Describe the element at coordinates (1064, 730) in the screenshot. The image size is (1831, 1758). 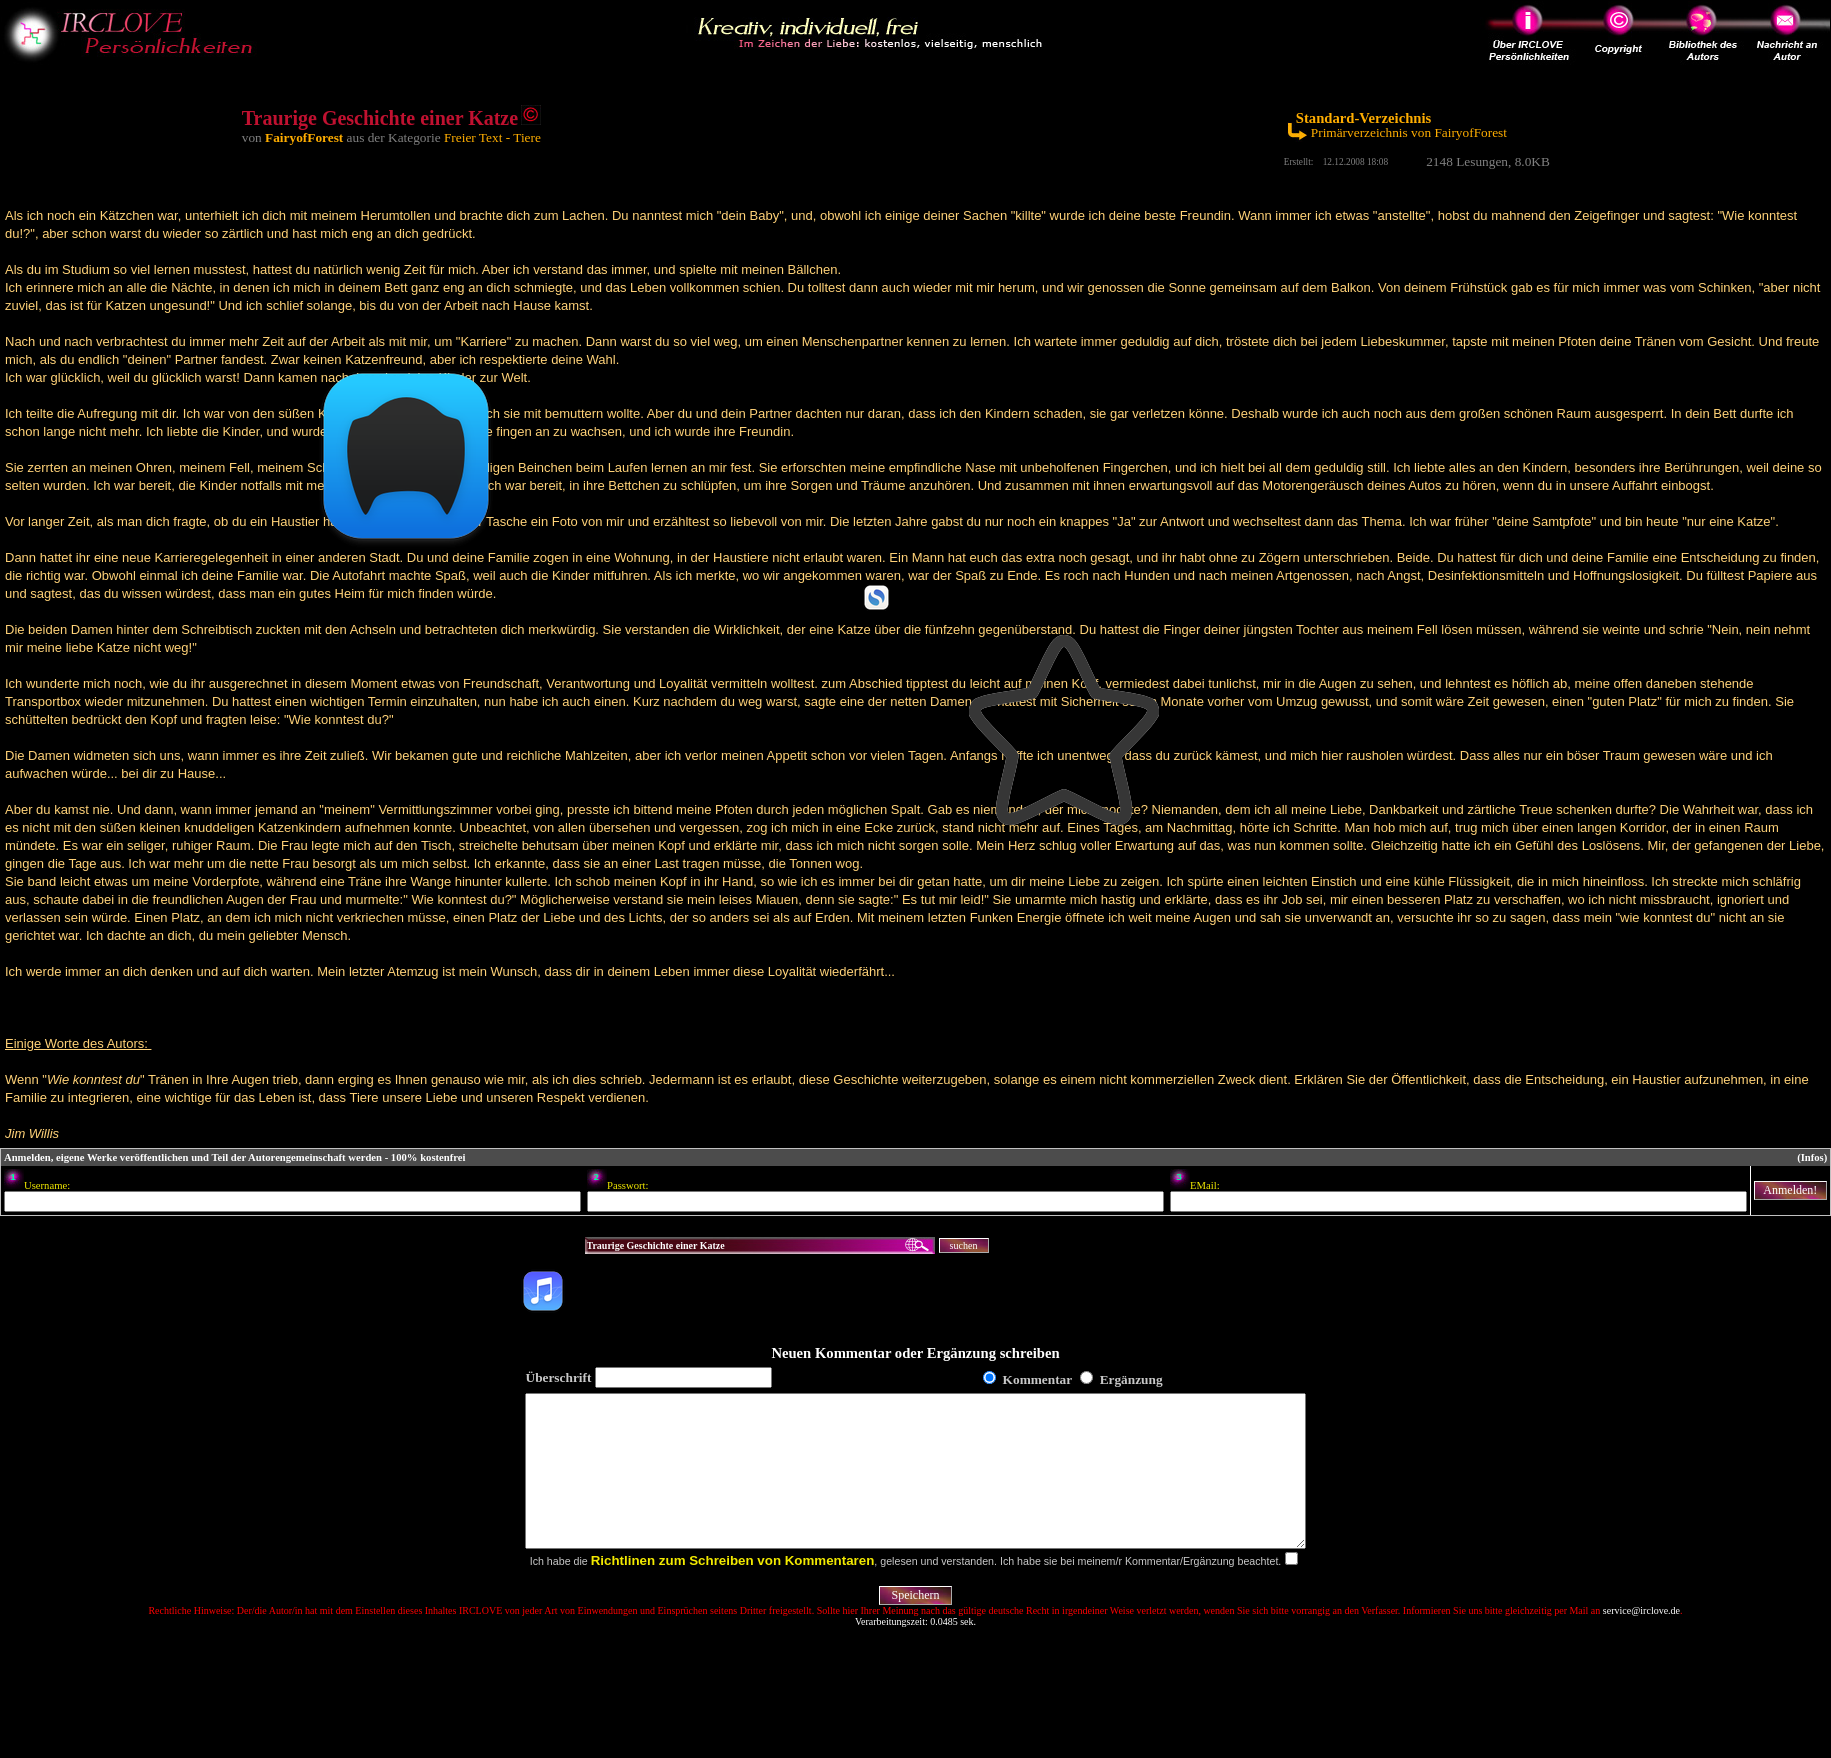
I see `access your favorites` at that location.